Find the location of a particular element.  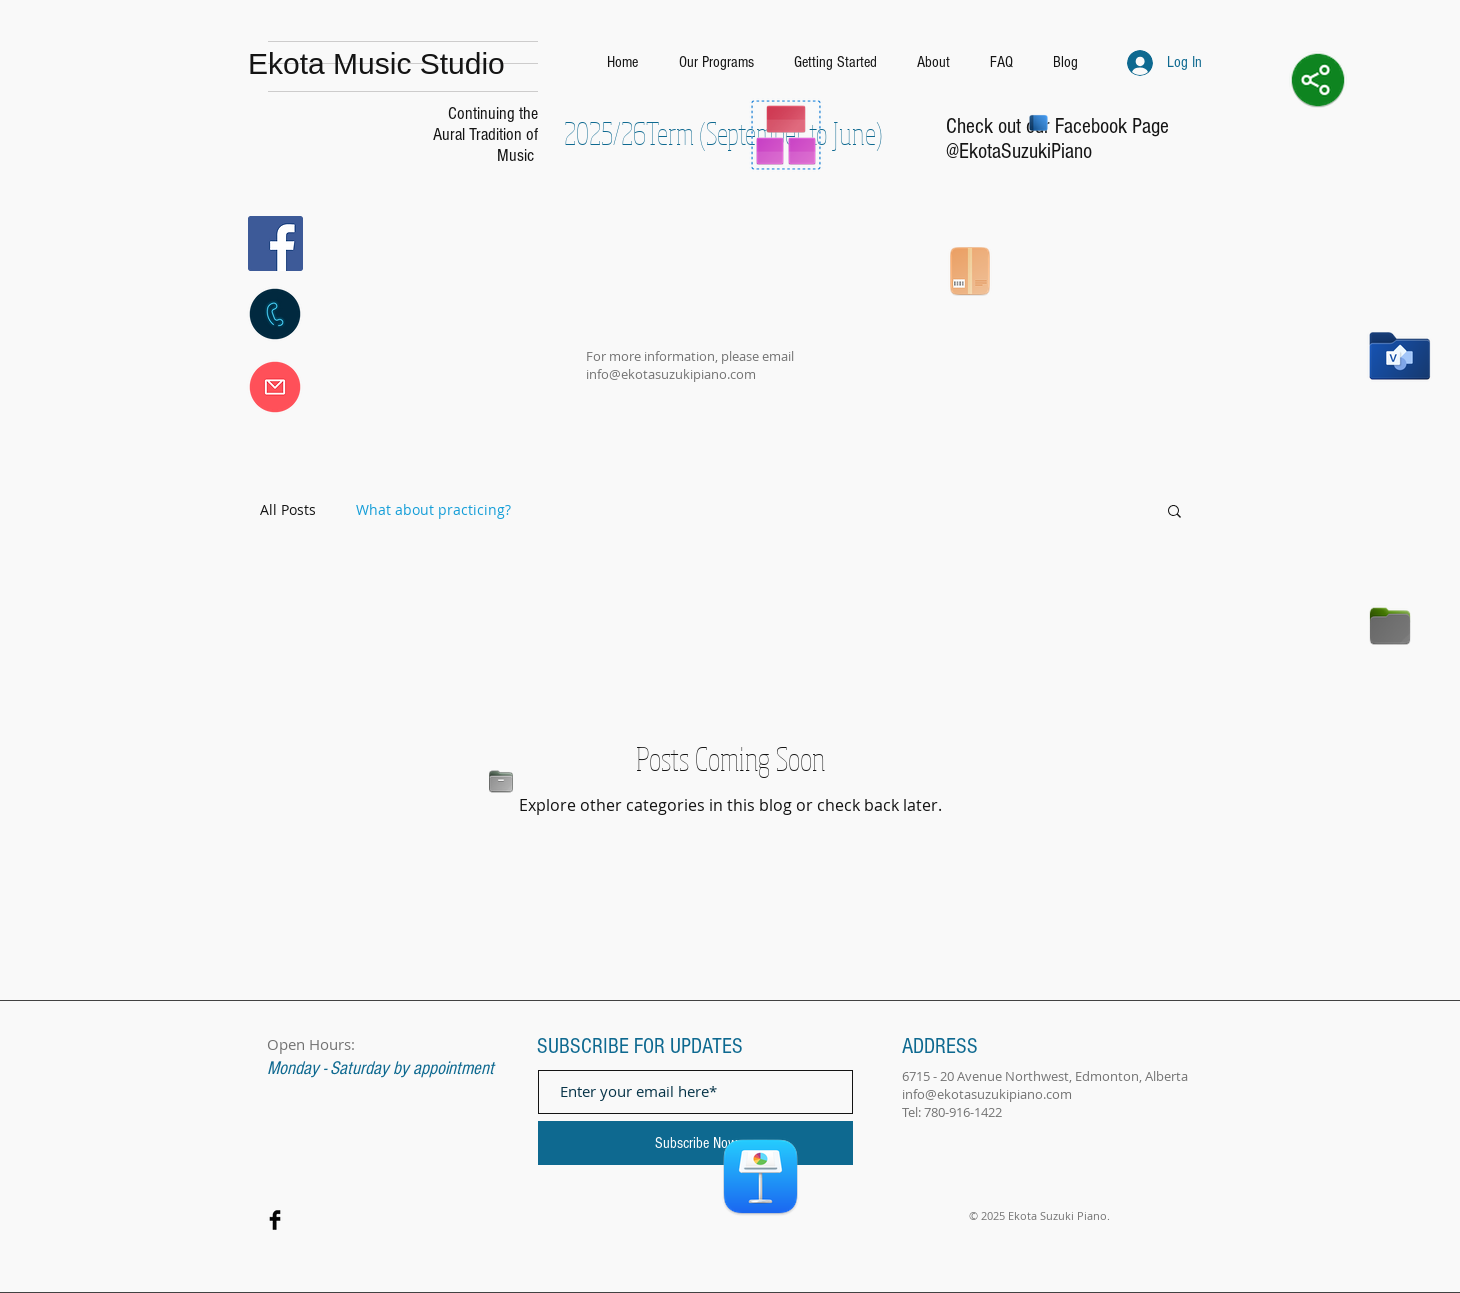

a compressed archive or package file is located at coordinates (970, 271).